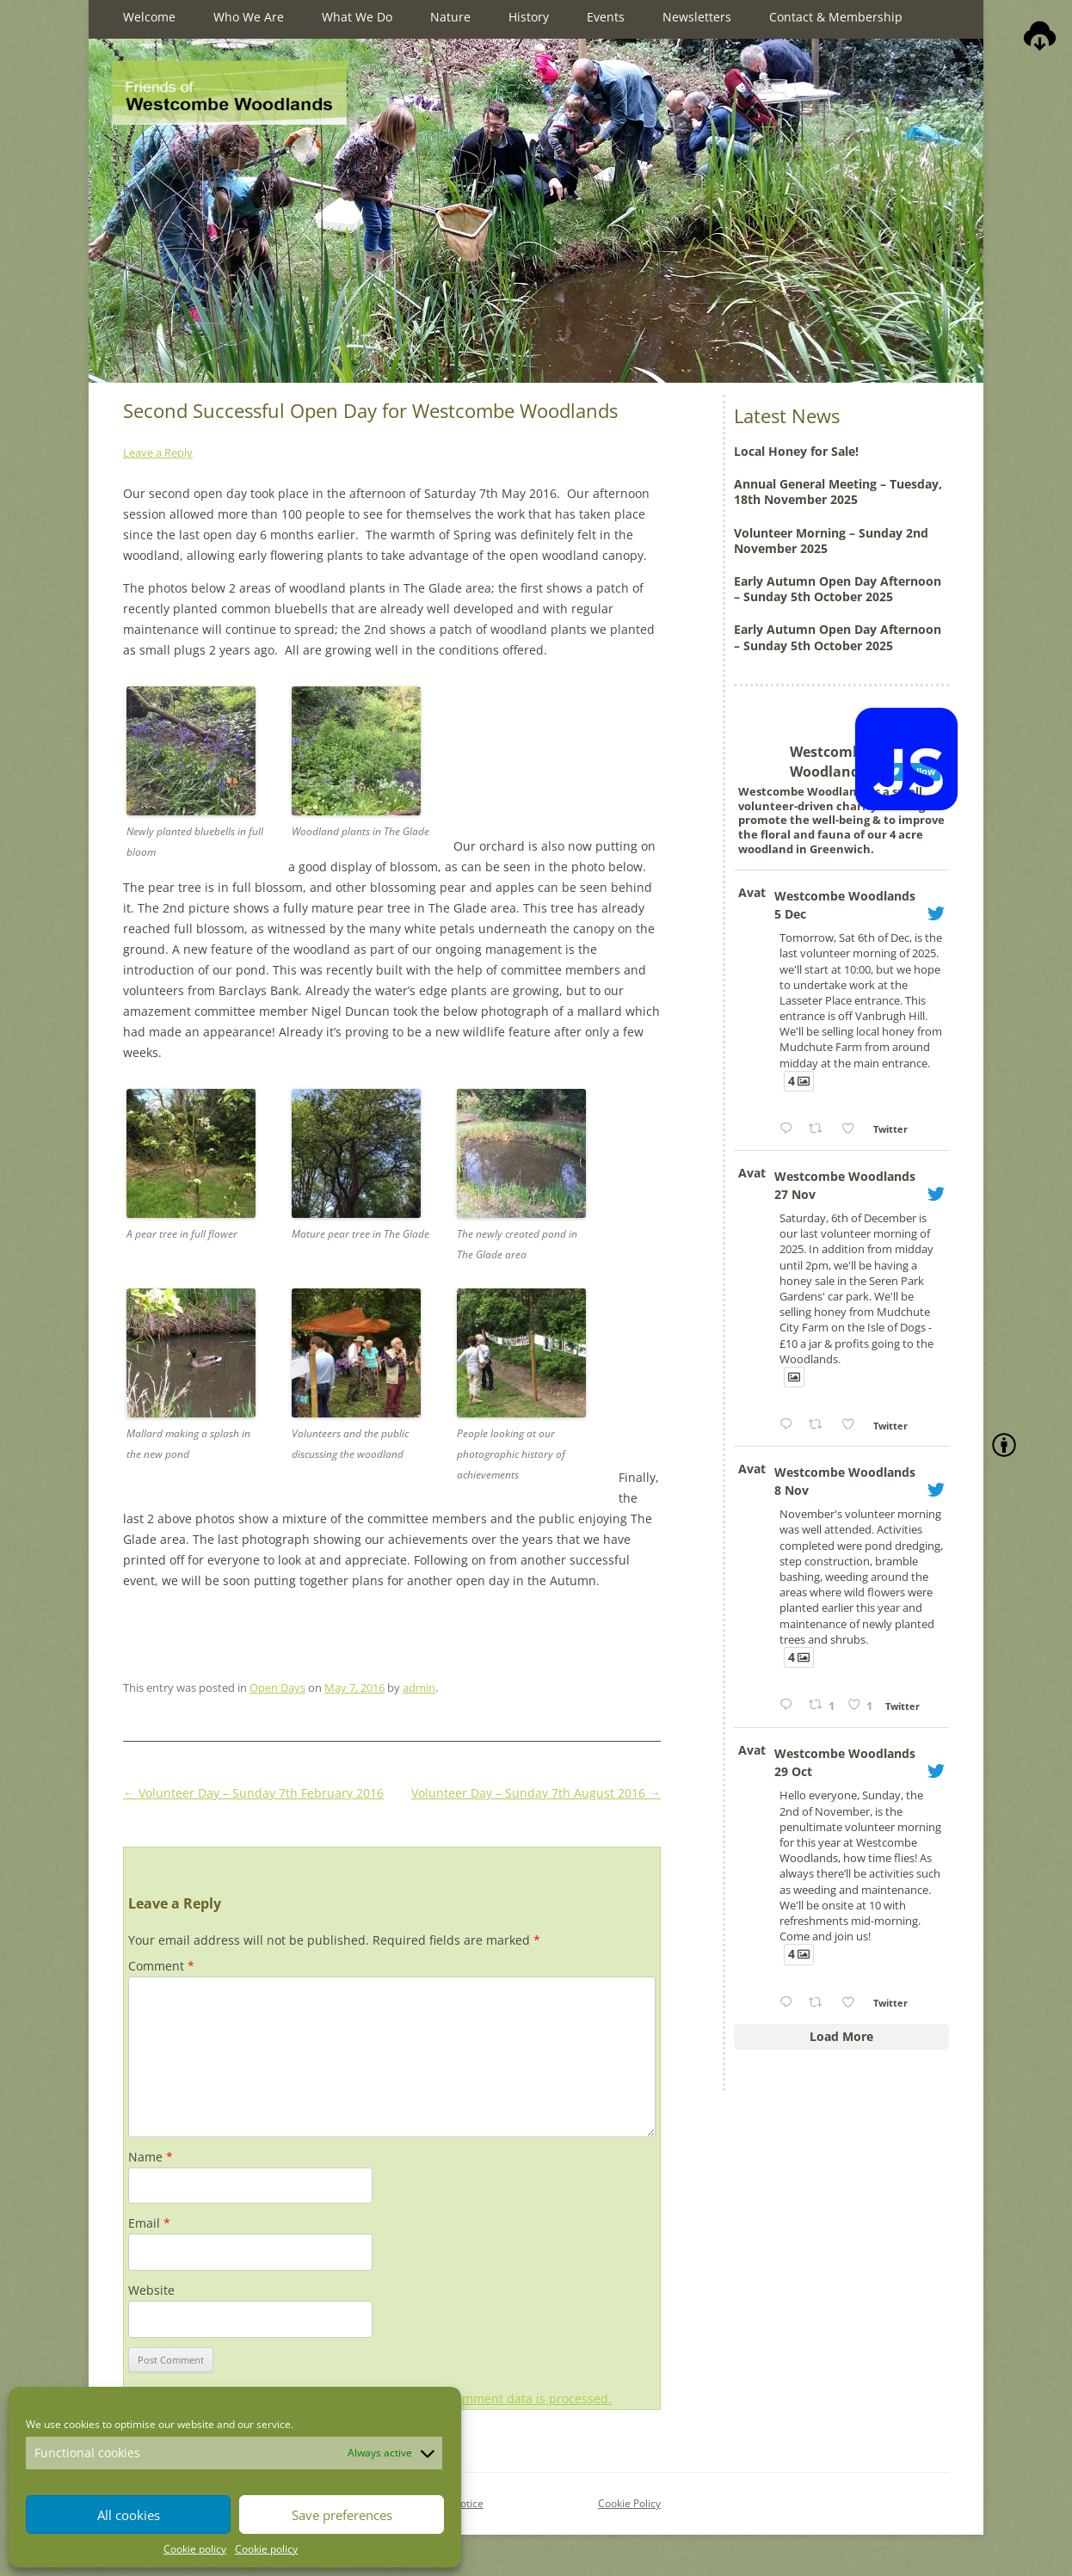 The width and height of the screenshot is (1072, 2576). I want to click on javascript programming language logo, so click(906, 759).